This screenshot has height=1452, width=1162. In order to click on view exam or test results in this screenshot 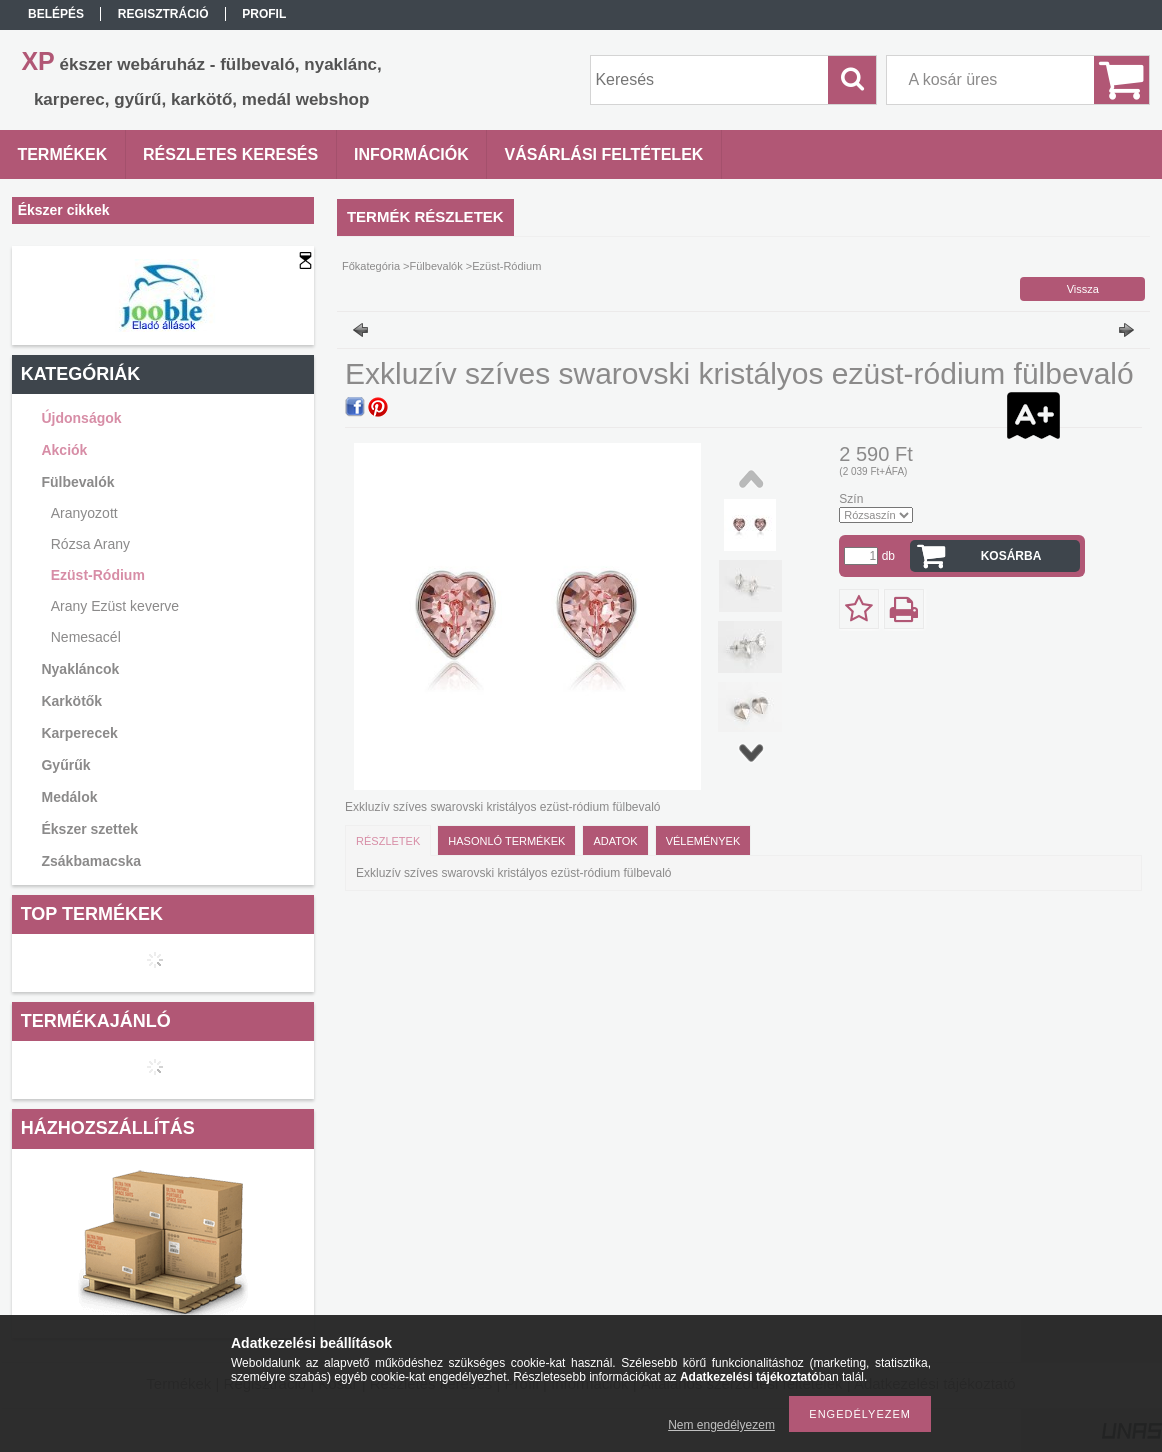, I will do `click(1033, 414)`.